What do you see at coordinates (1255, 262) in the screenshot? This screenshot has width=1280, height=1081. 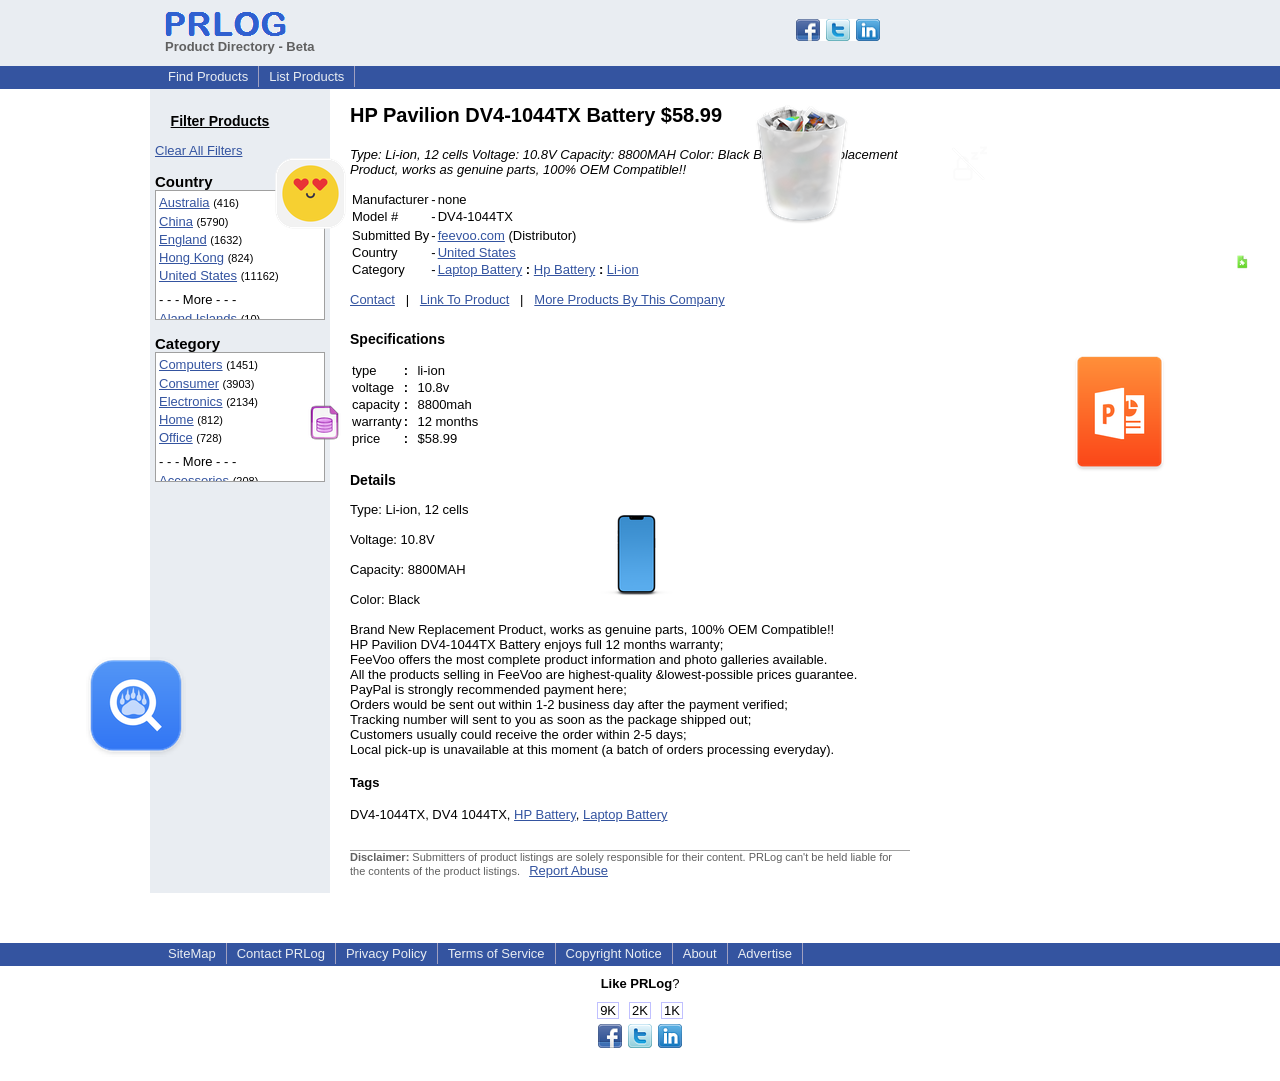 I see `a browser or app extension file` at bounding box center [1255, 262].